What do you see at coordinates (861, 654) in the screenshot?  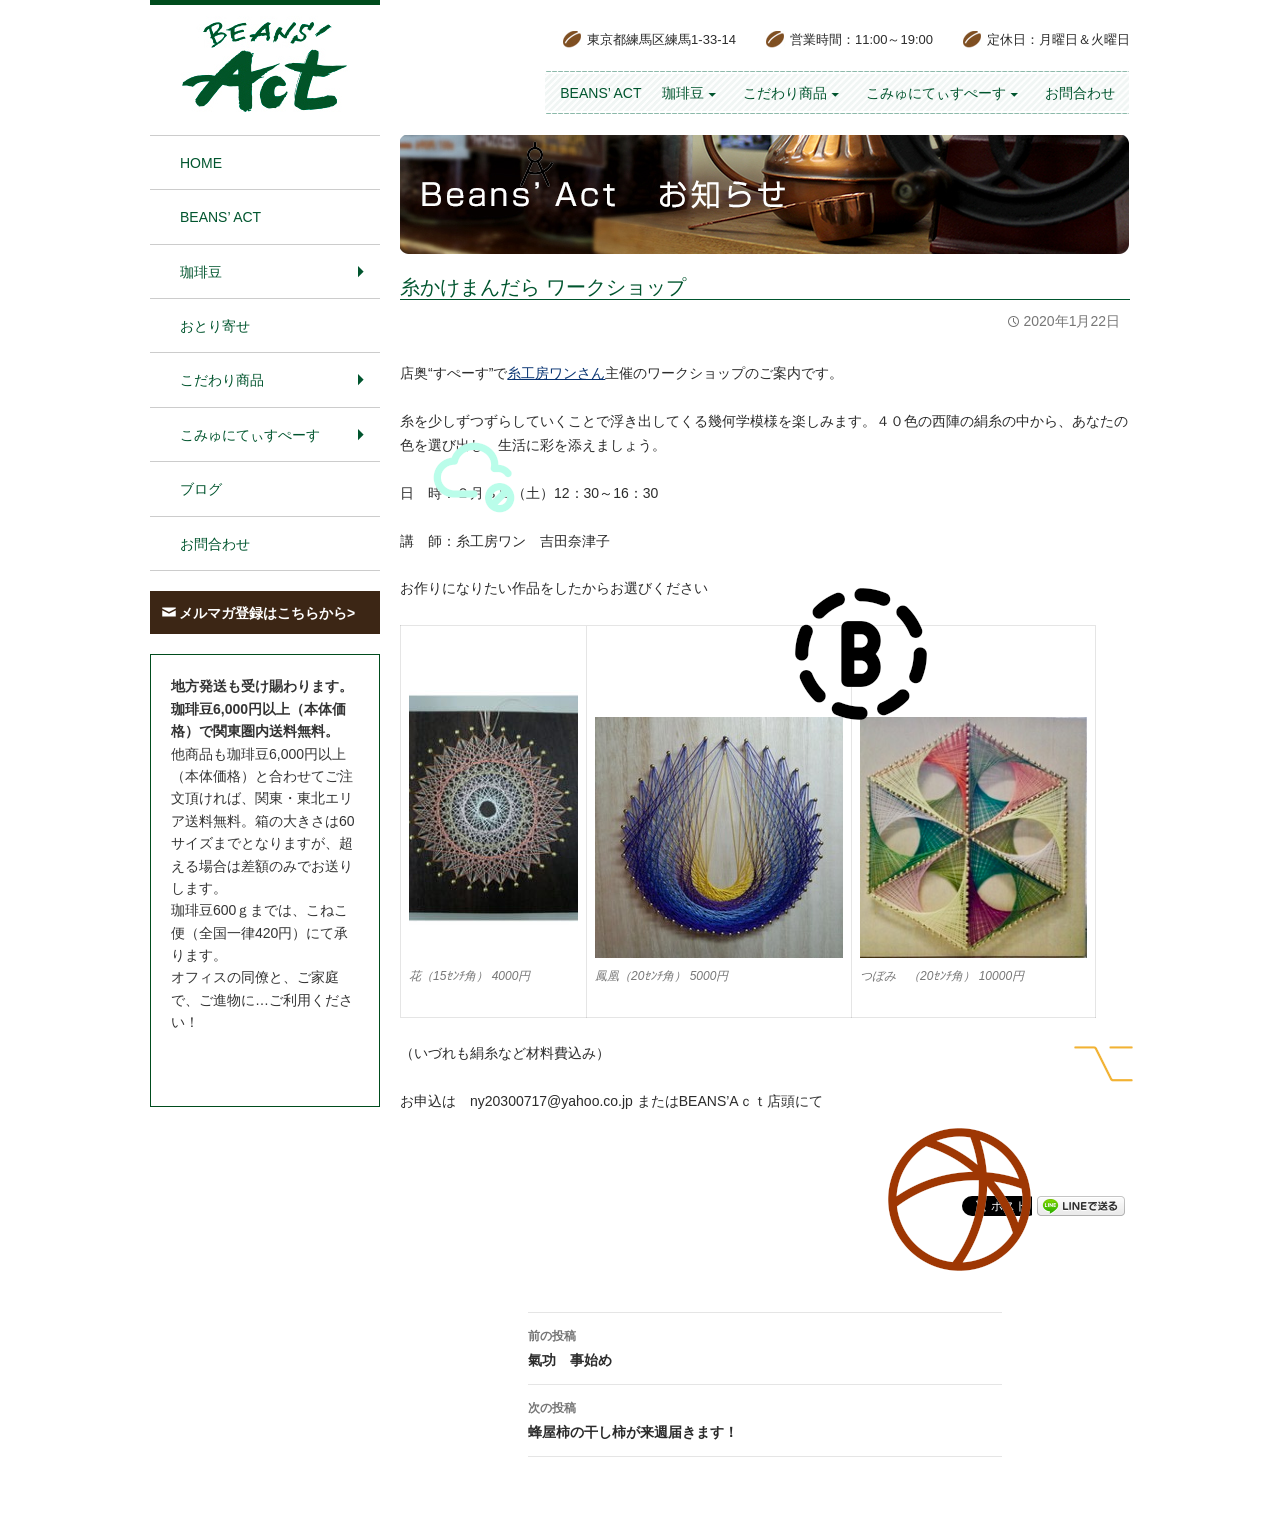 I see `indicates a draft or pending bold formatting option` at bounding box center [861, 654].